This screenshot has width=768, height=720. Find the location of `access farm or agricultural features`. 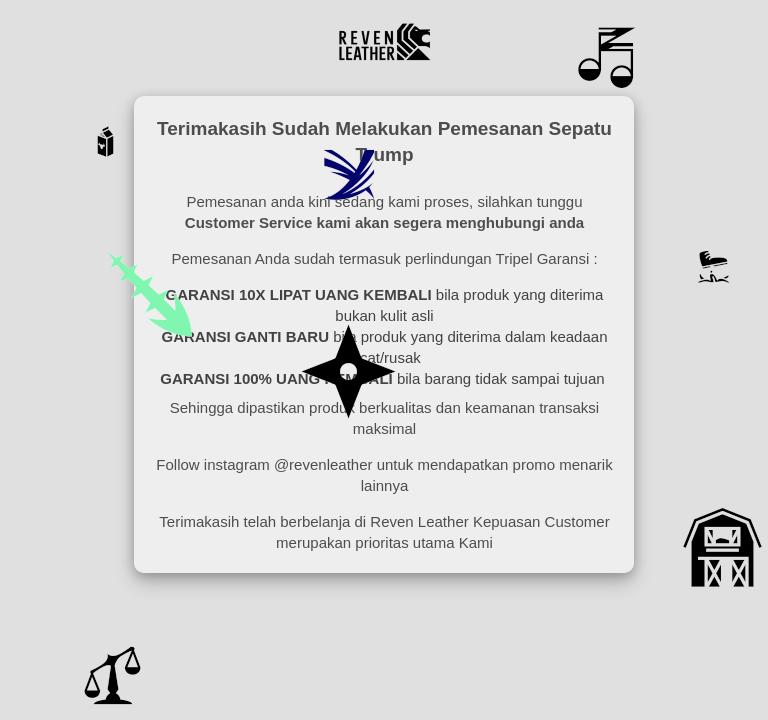

access farm or agricultural features is located at coordinates (722, 547).